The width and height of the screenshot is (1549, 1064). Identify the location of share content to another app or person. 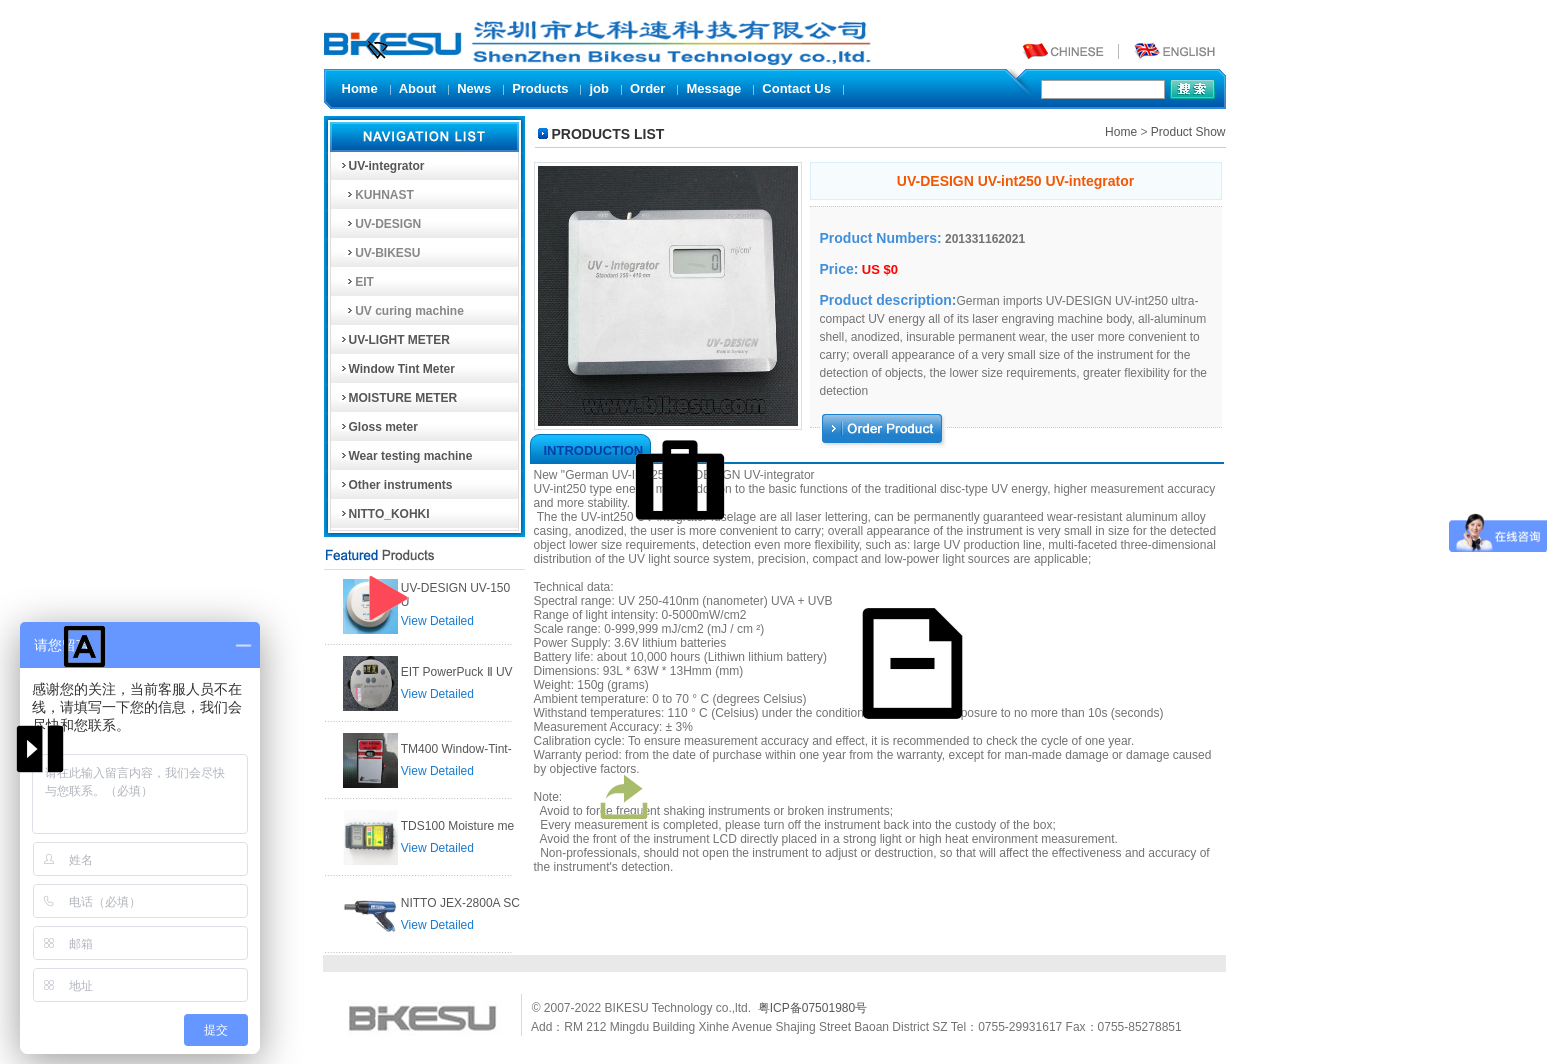
(624, 798).